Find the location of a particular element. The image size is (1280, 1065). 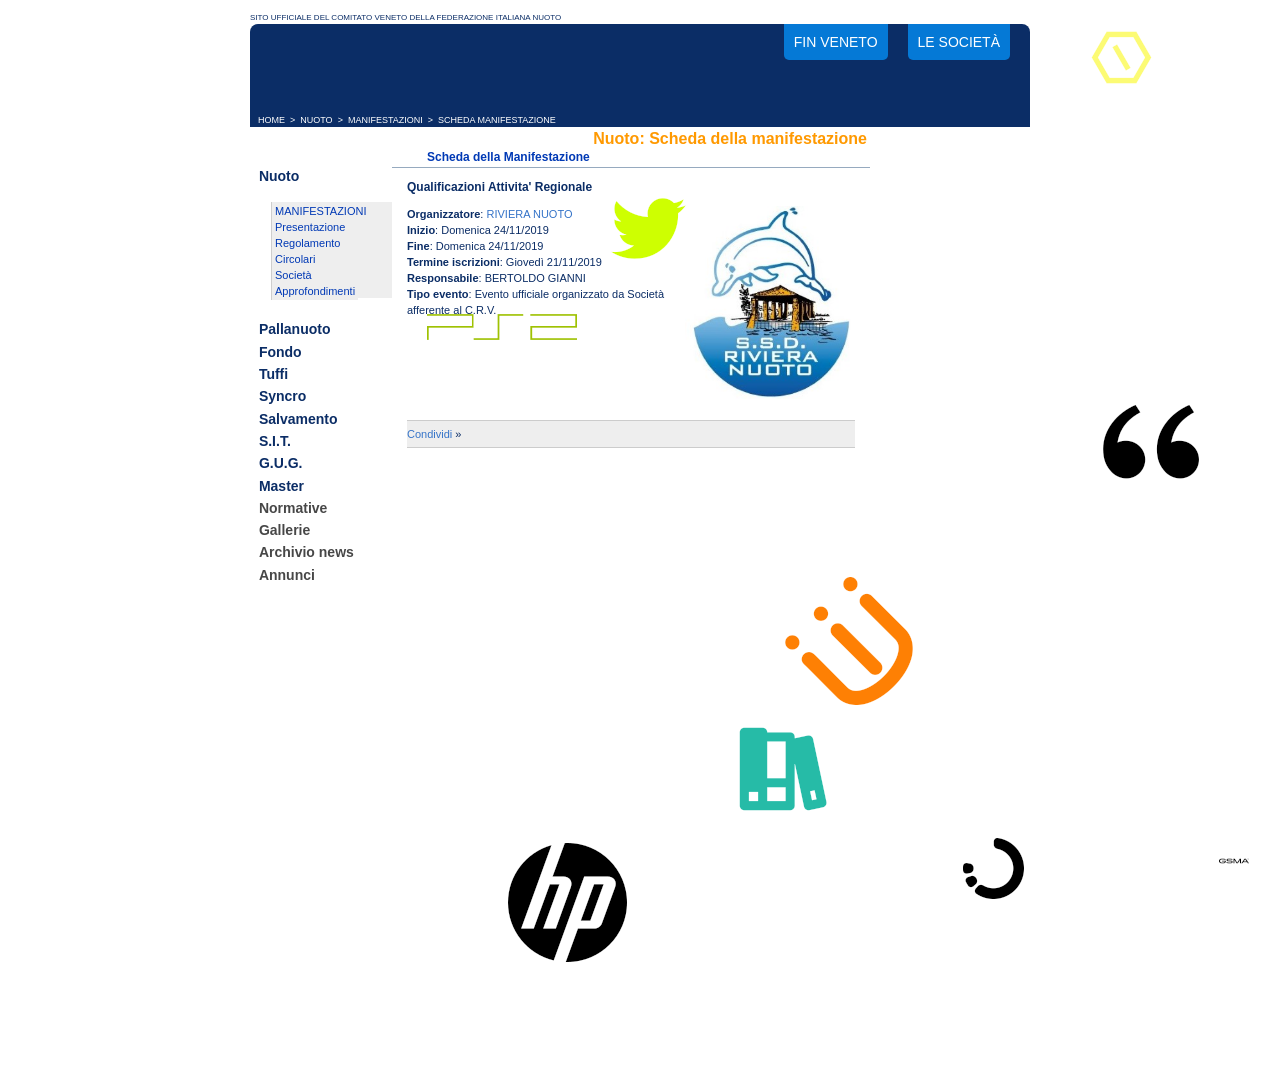

i3 window manager logo is located at coordinates (849, 641).